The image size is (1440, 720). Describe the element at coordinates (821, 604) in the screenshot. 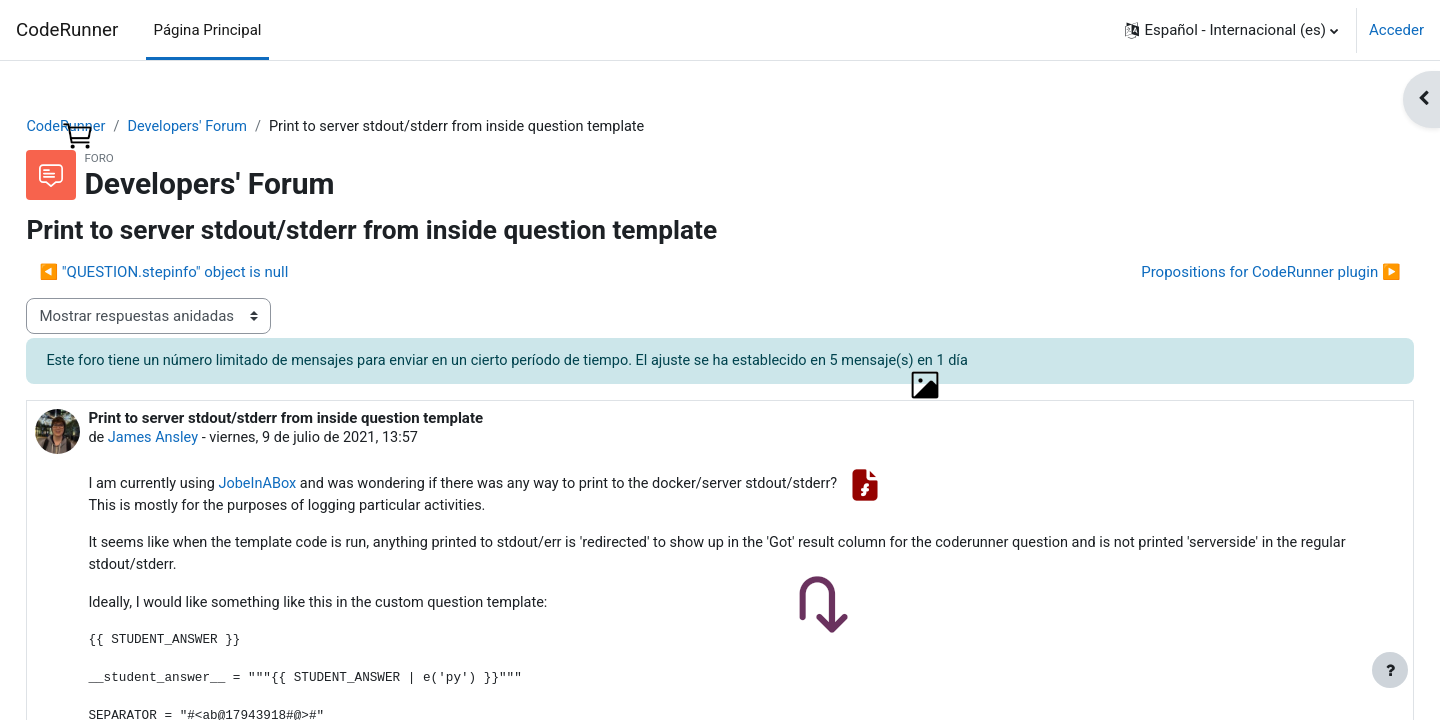

I see `redo or repeat last action` at that location.